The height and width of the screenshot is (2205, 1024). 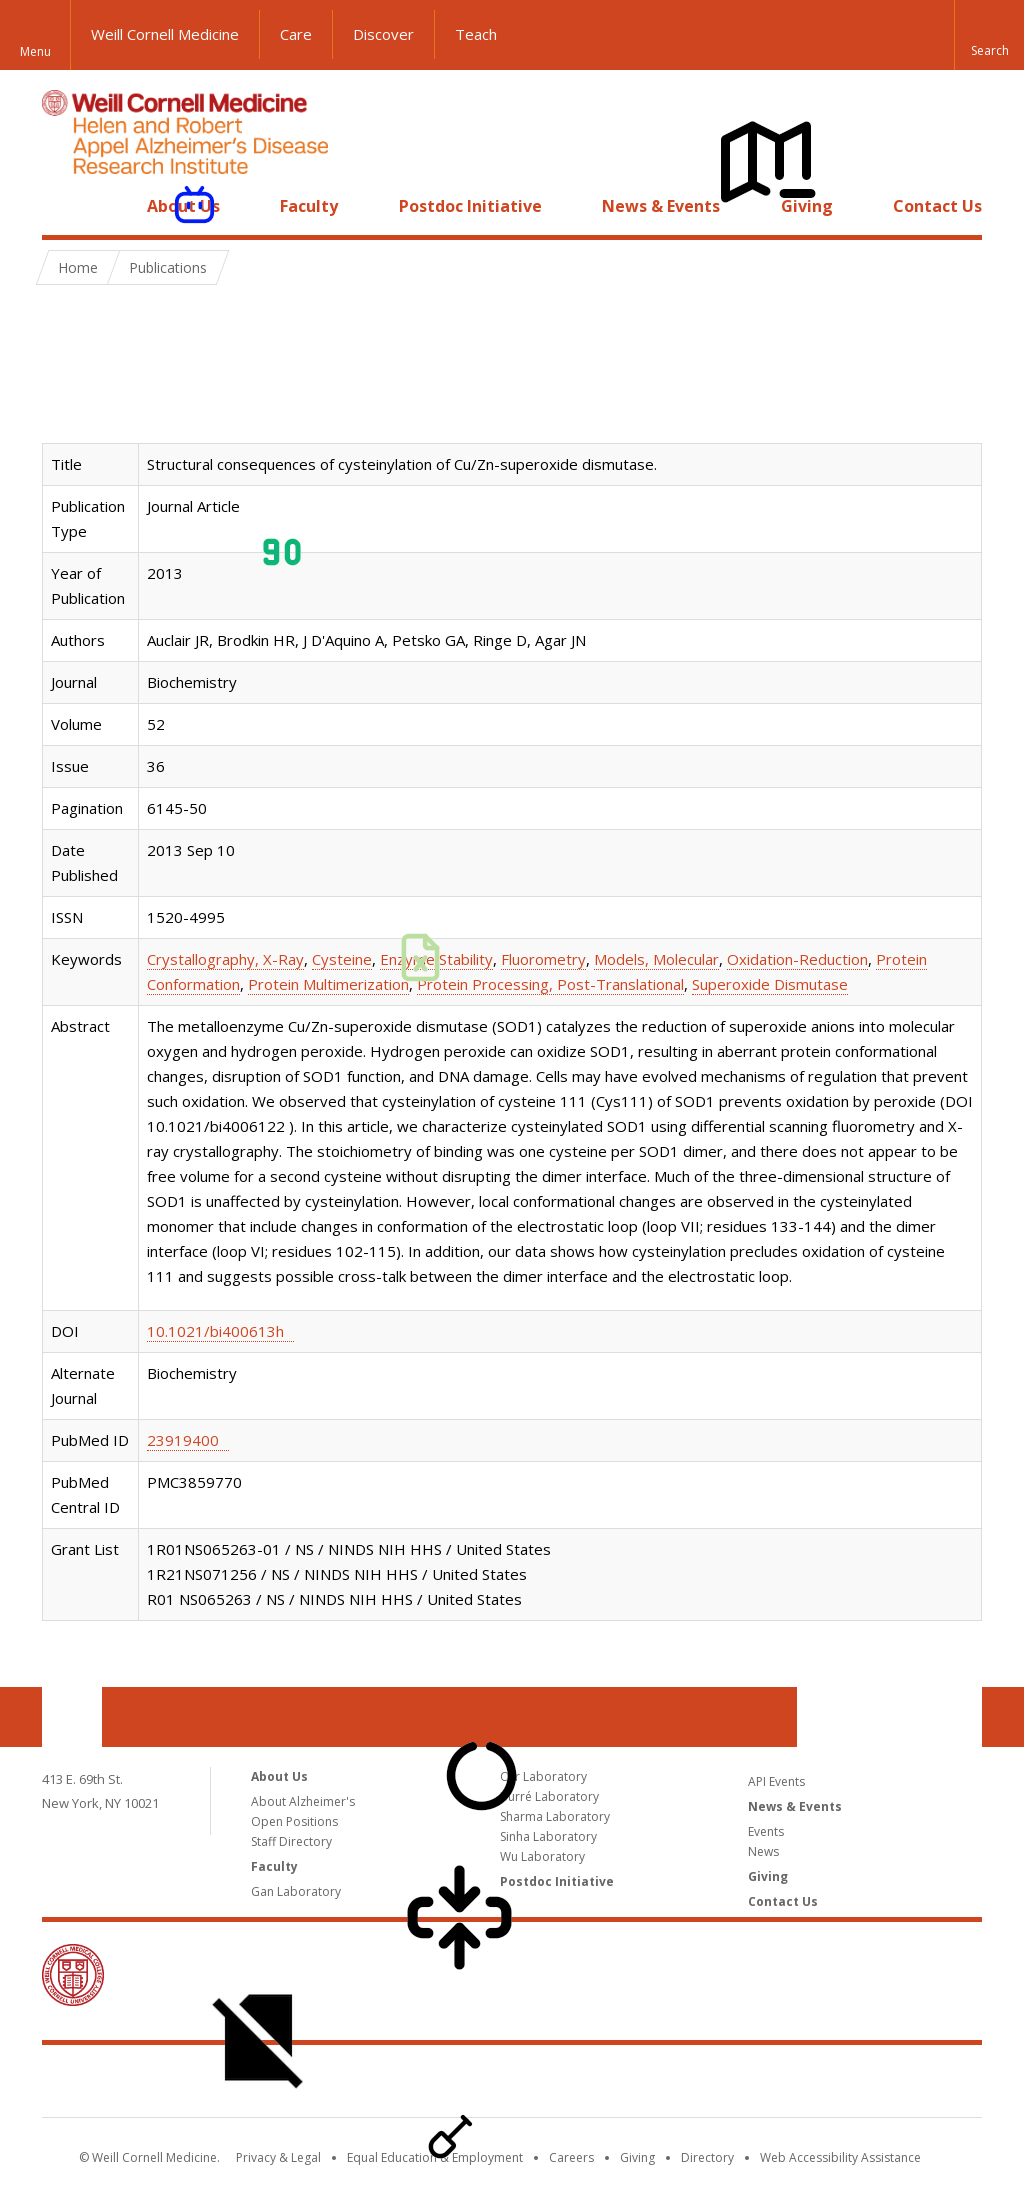 What do you see at coordinates (282, 552) in the screenshot?
I see `displays the number 90 as a badge or counter` at bounding box center [282, 552].